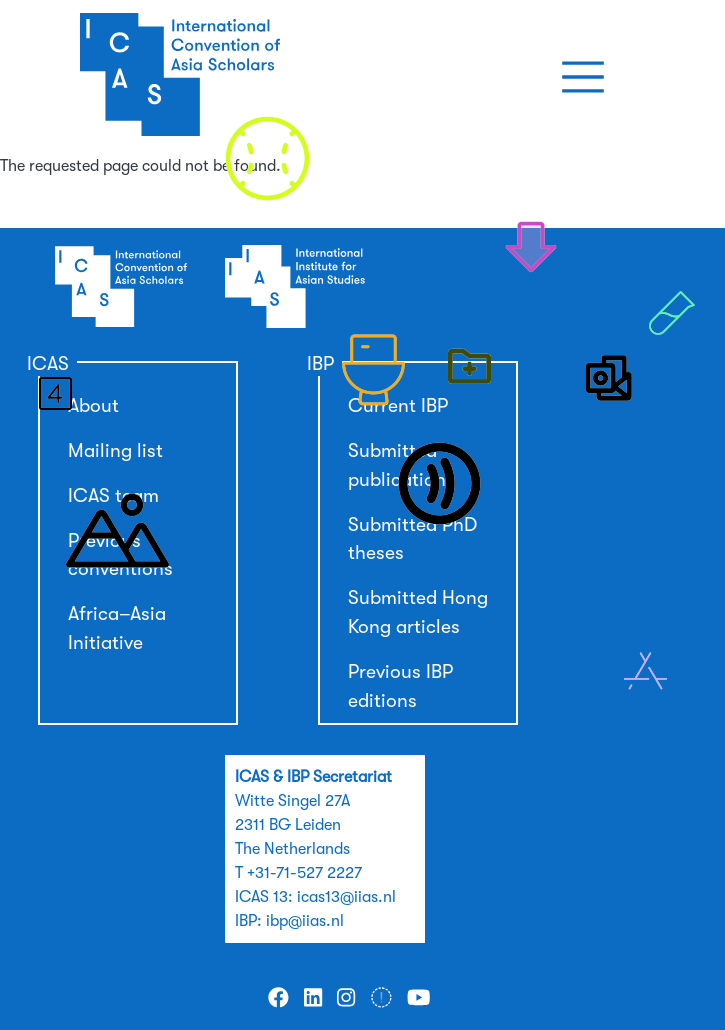 The image size is (725, 1030). Describe the element at coordinates (531, 245) in the screenshot. I see `download file or content` at that location.